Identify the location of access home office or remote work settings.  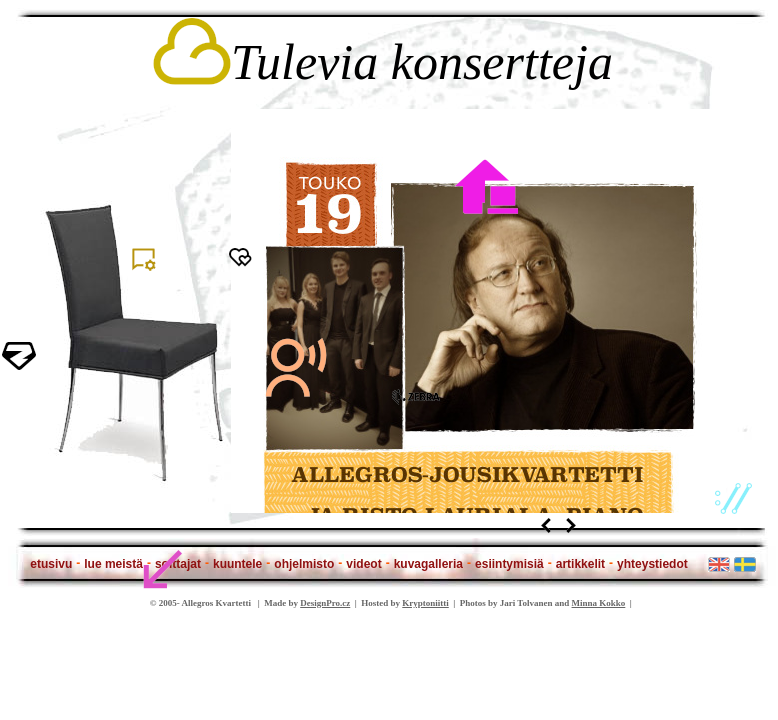
(485, 189).